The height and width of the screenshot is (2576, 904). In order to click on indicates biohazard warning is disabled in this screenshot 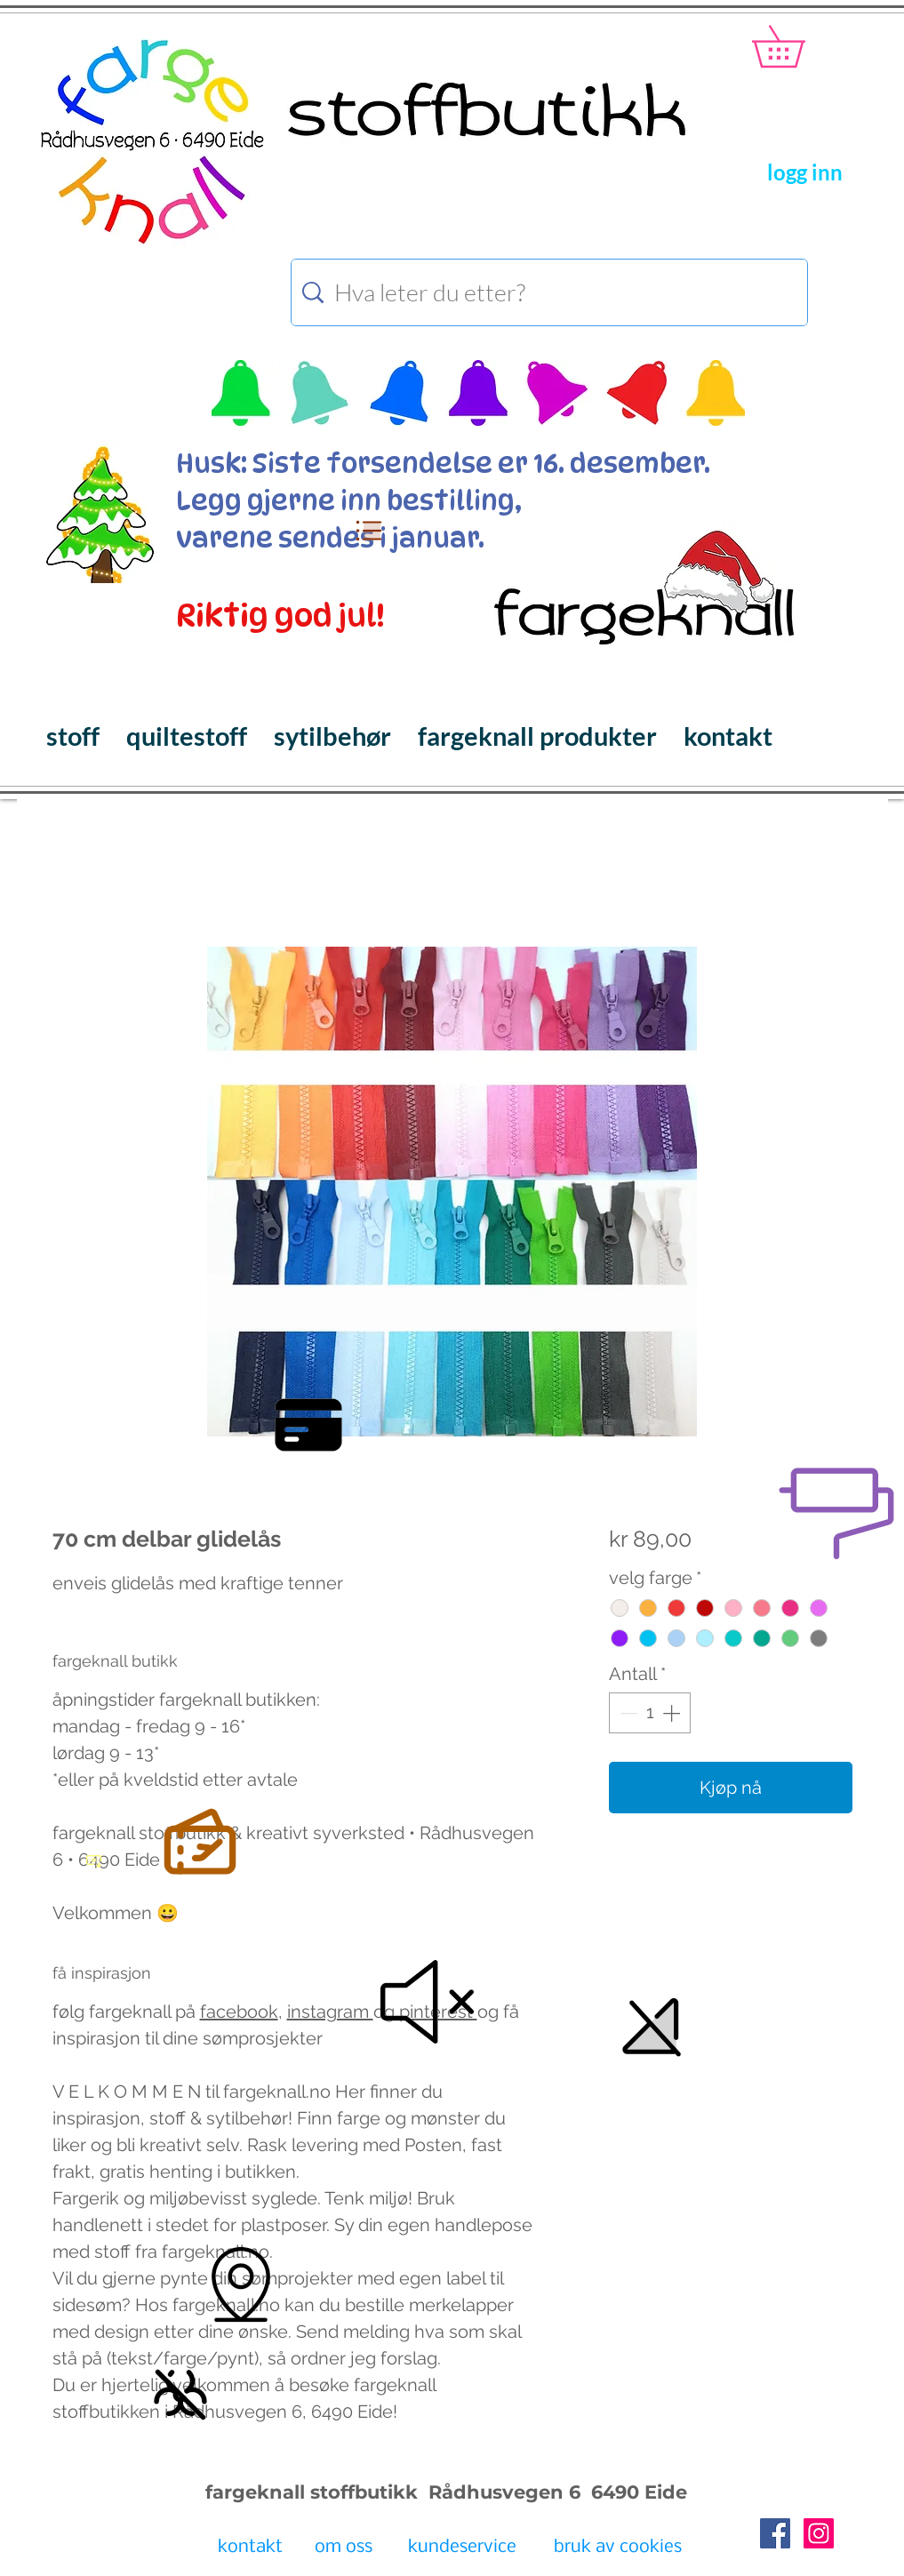, I will do `click(180, 2395)`.